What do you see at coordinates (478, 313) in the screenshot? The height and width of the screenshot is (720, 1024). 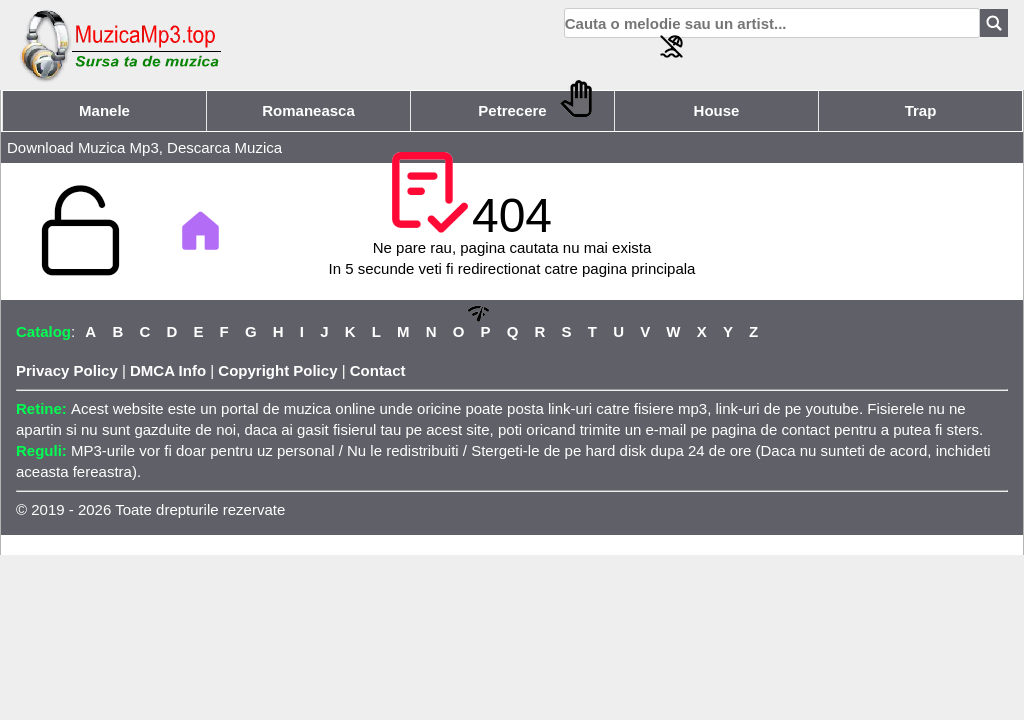 I see `check network connection status` at bounding box center [478, 313].